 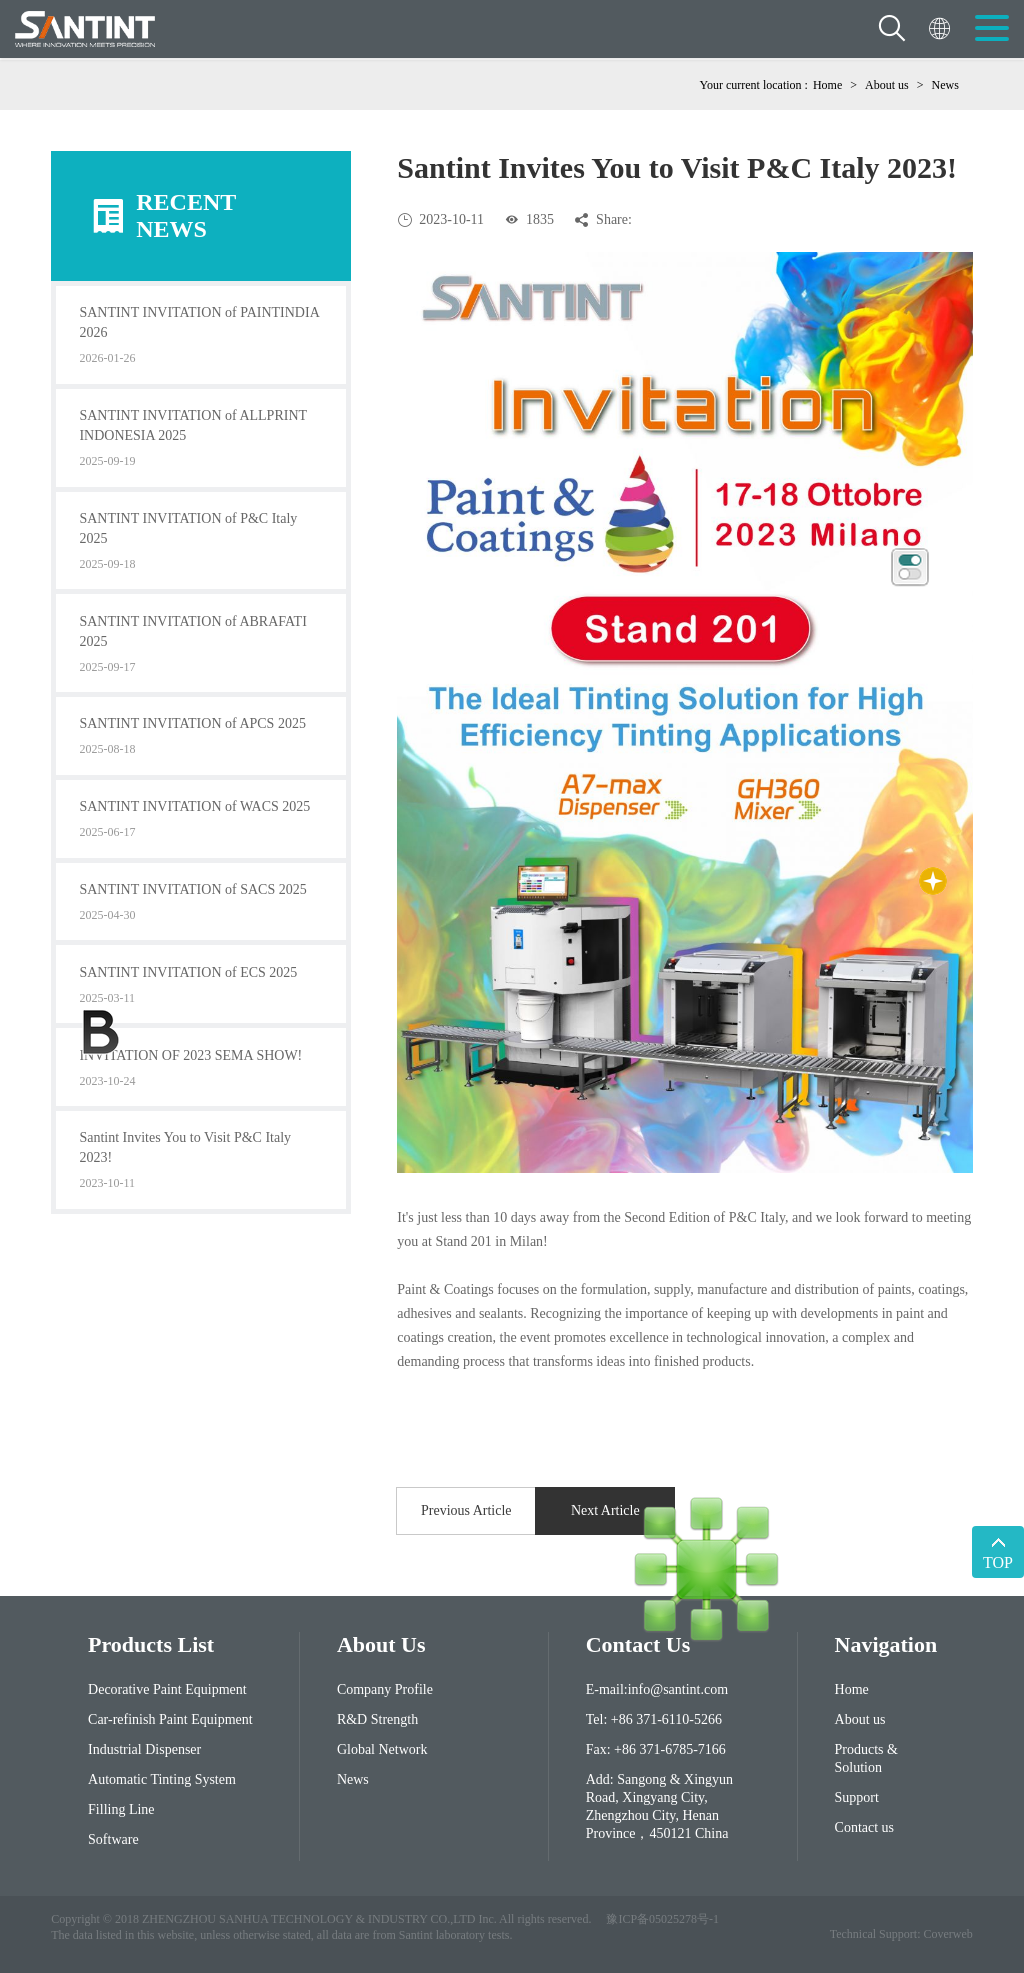 What do you see at coordinates (910, 567) in the screenshot?
I see `open system tweaks or settings customization` at bounding box center [910, 567].